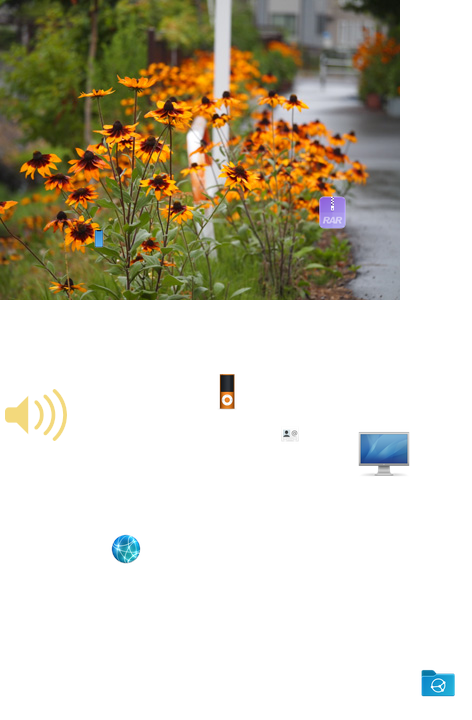 The image size is (472, 720). What do you see at coordinates (99, 239) in the screenshot?
I see `iPhone 11 Pro device icon` at bounding box center [99, 239].